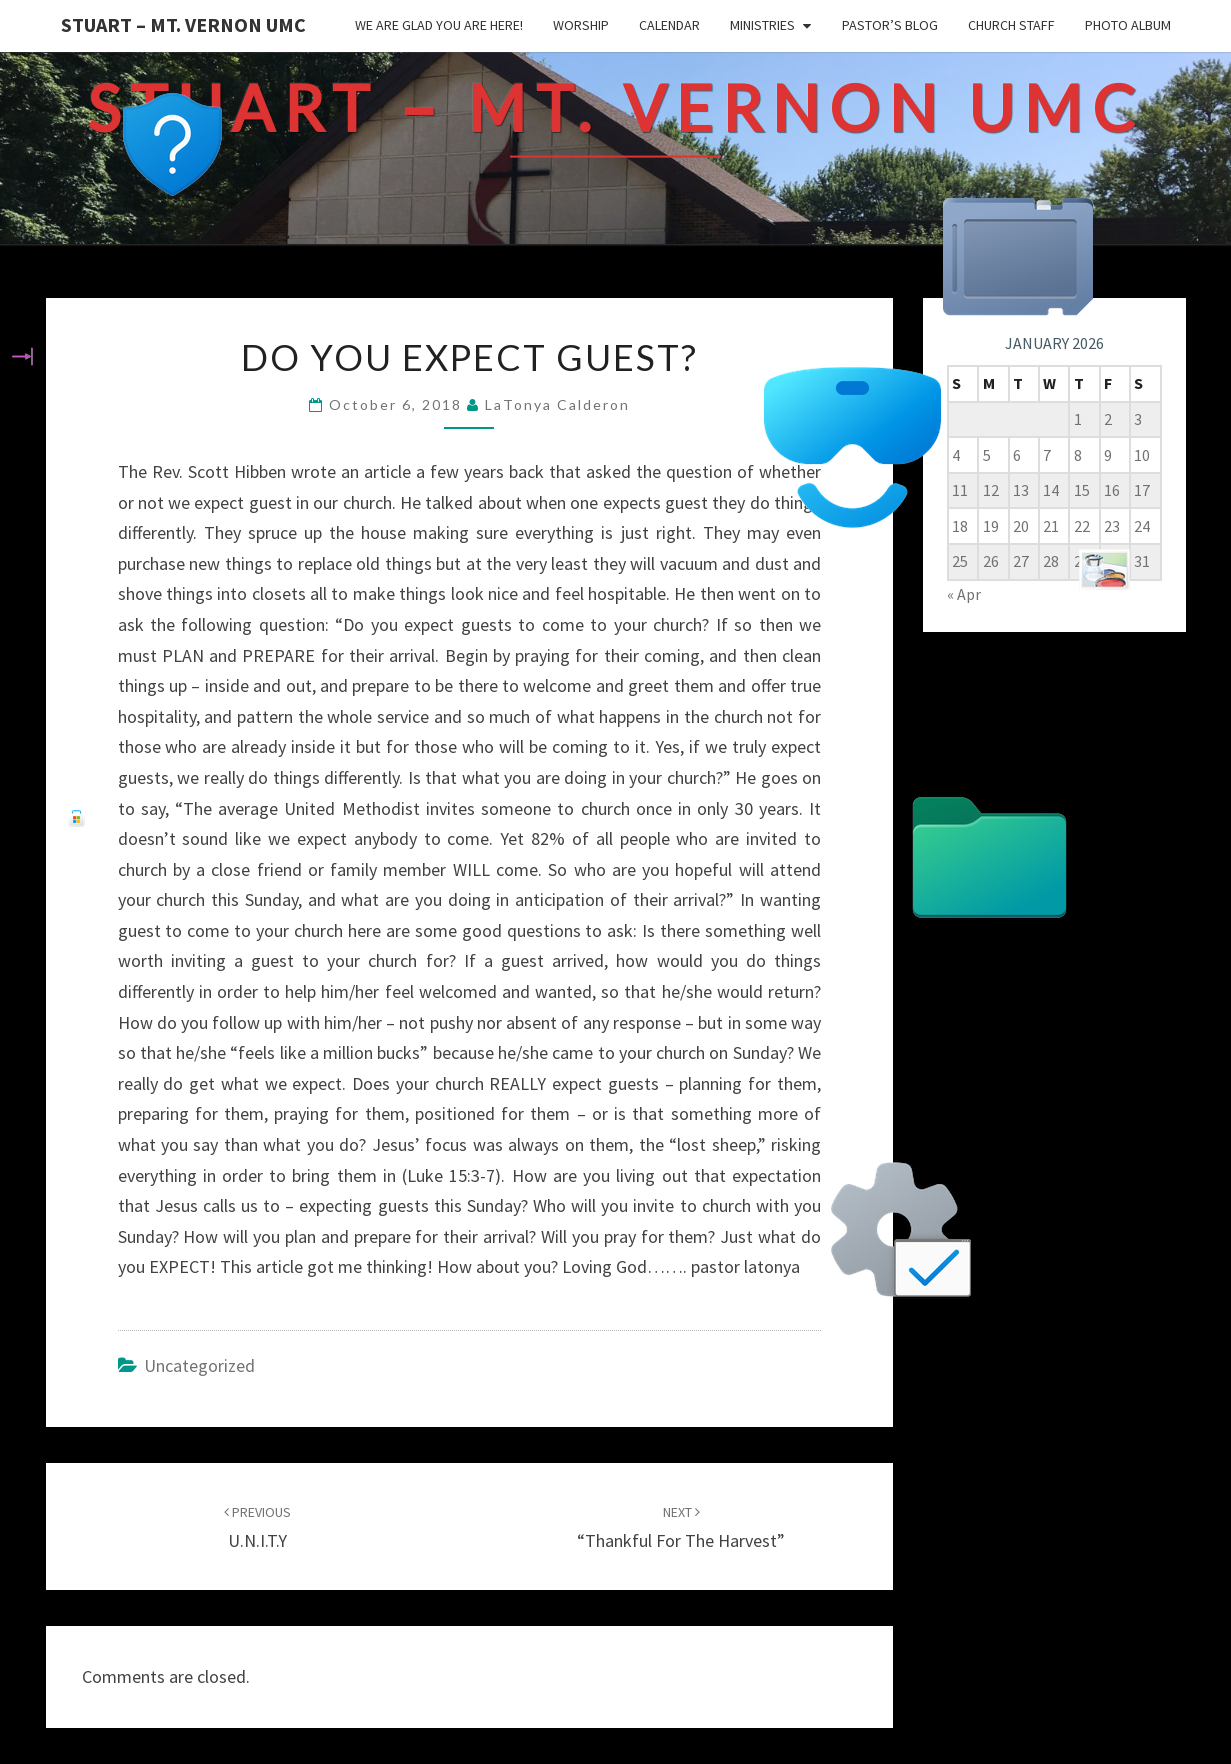 The image size is (1231, 1764). What do you see at coordinates (172, 144) in the screenshot?
I see `access help and support resources` at bounding box center [172, 144].